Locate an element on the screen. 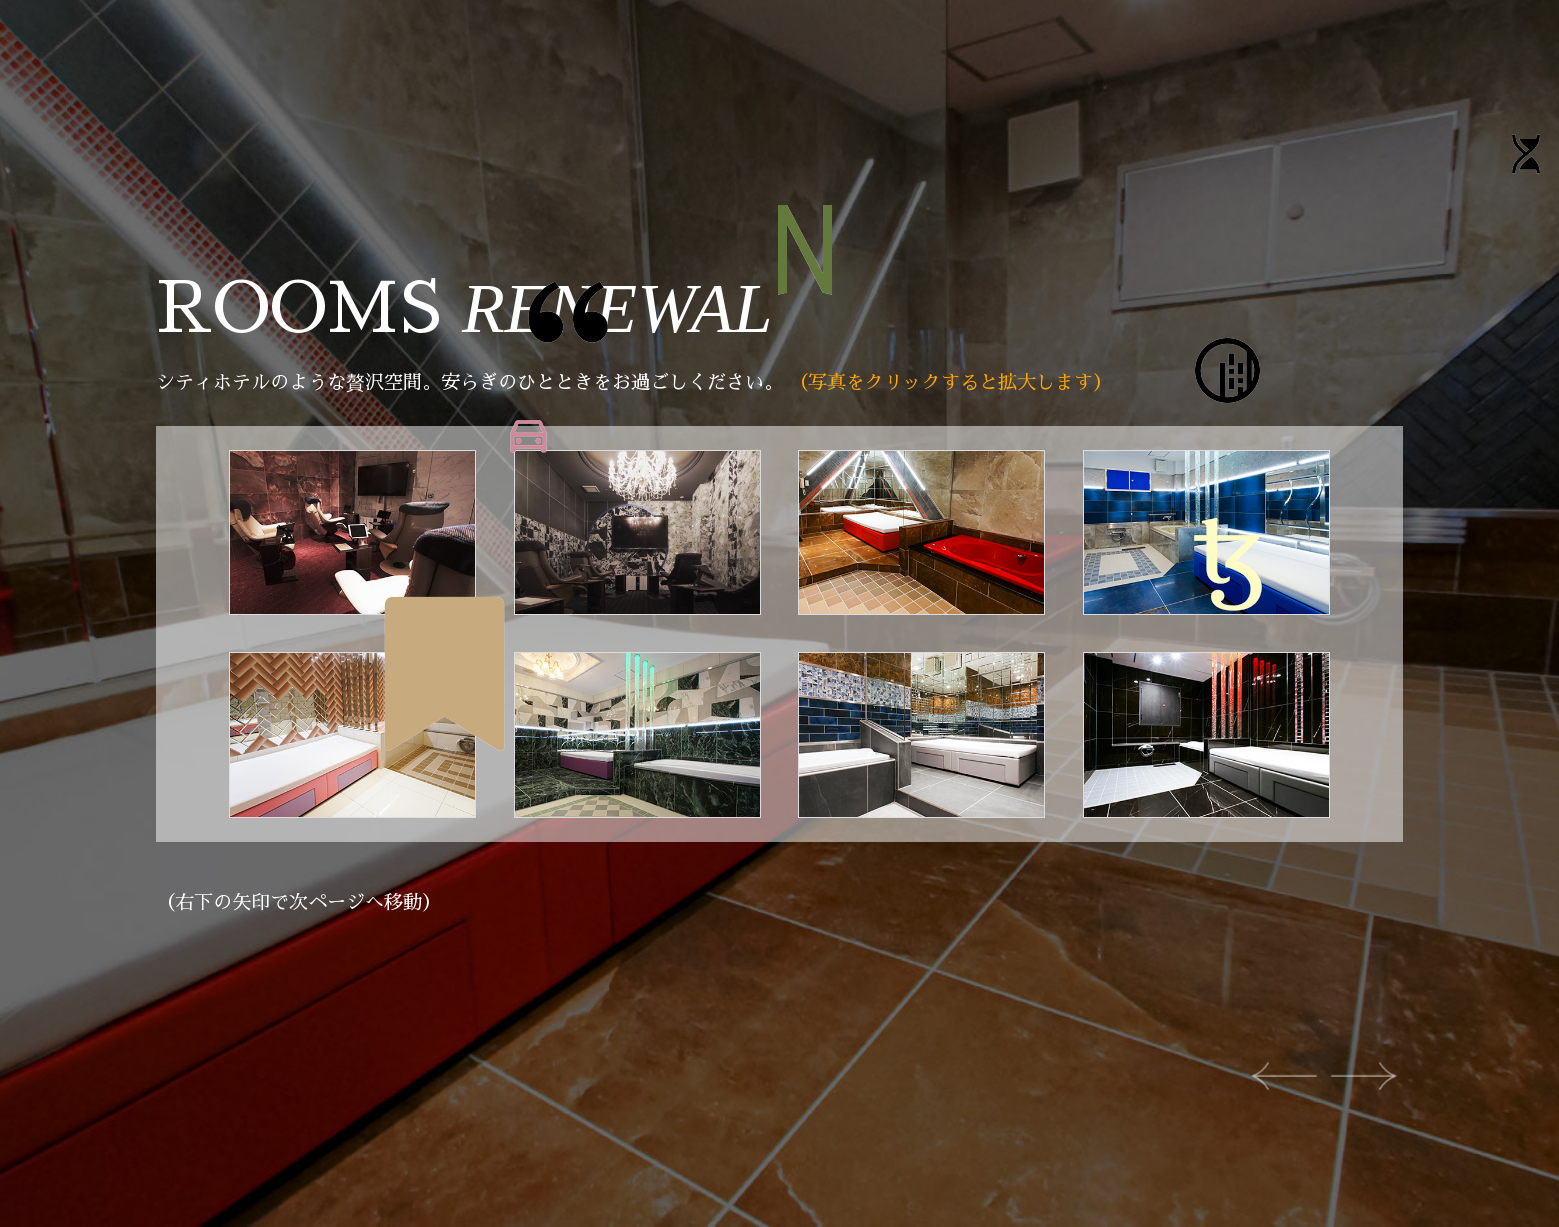 The width and height of the screenshot is (1559, 1227). tezos (XTZ) cryptocurrency logo is located at coordinates (1228, 562).